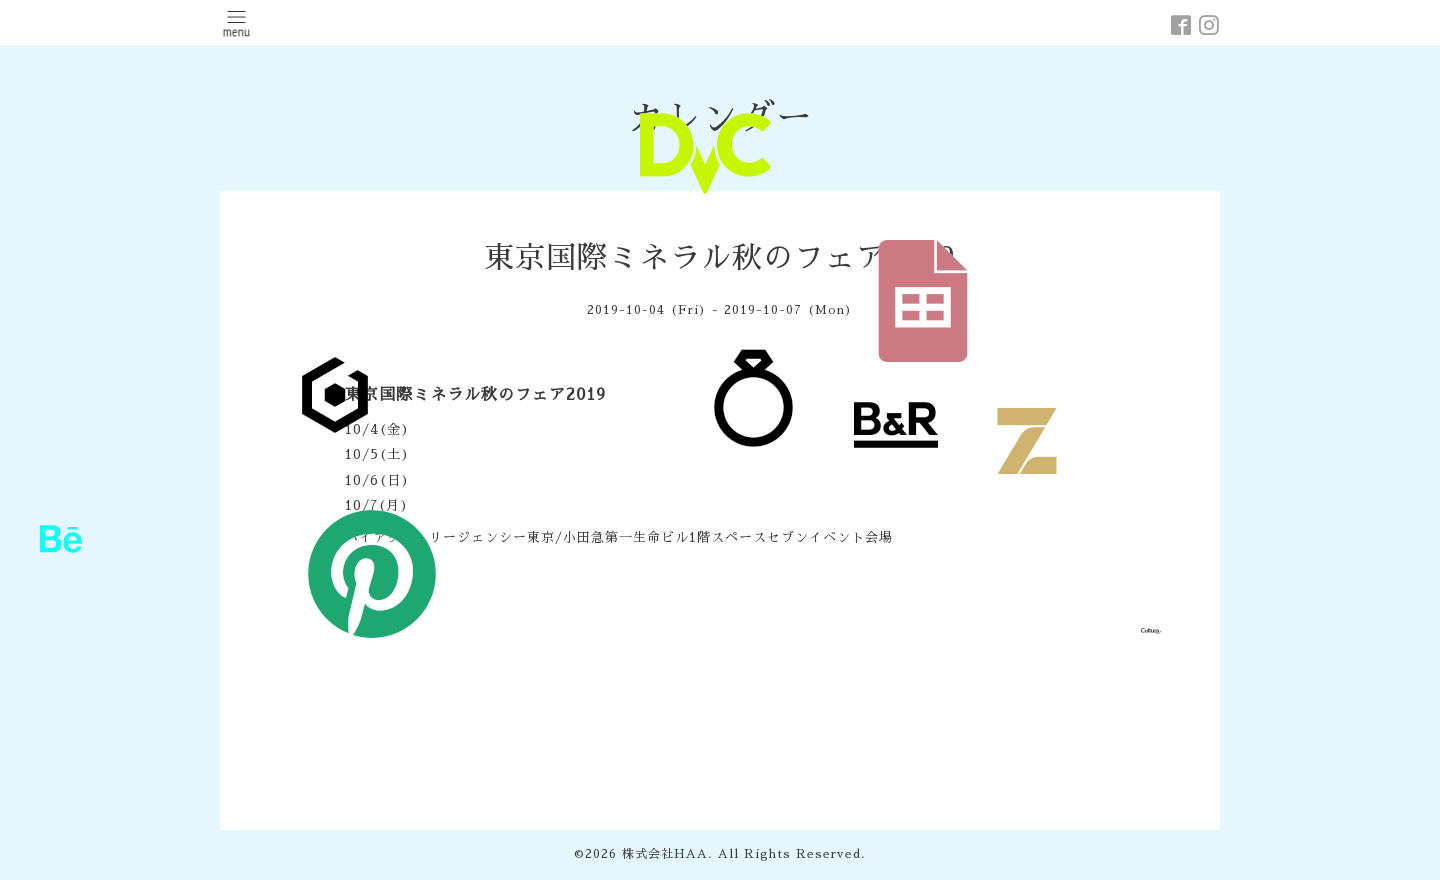 This screenshot has width=1440, height=880. I want to click on open Pinterest app, so click(372, 574).